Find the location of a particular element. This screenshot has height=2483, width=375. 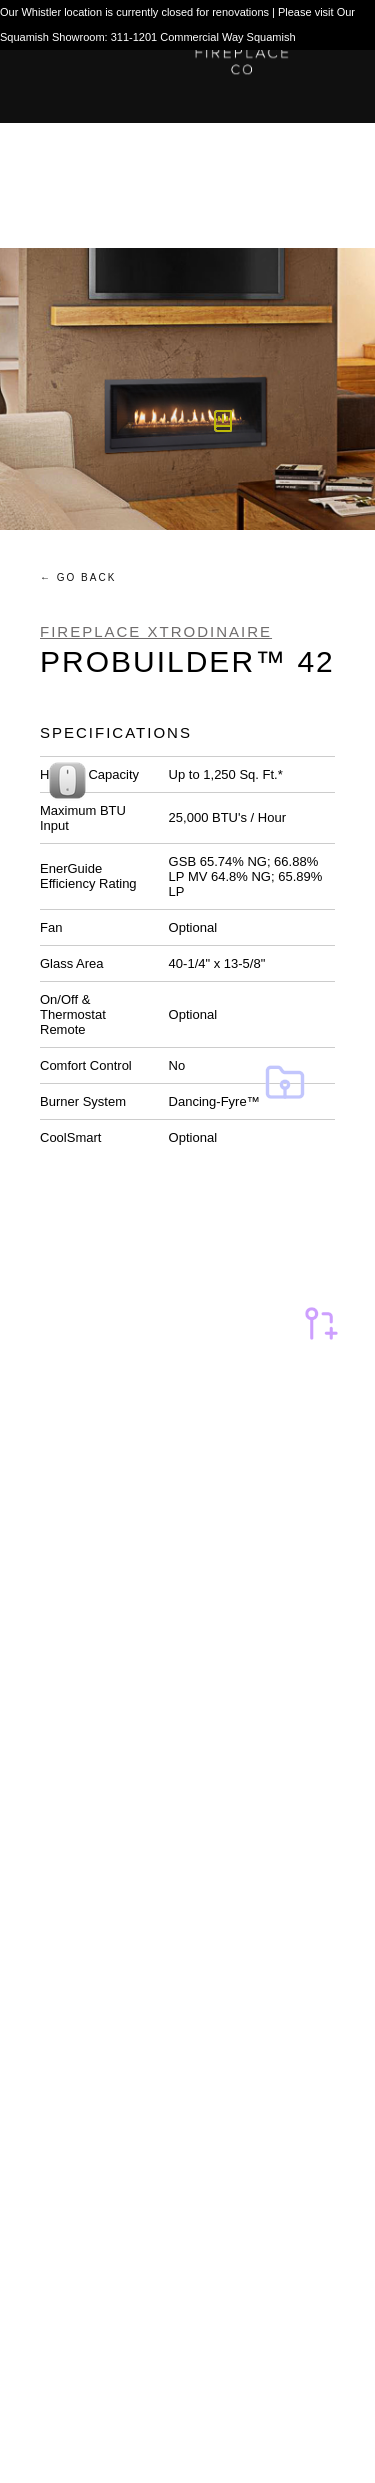

navigate to root directory is located at coordinates (285, 1083).